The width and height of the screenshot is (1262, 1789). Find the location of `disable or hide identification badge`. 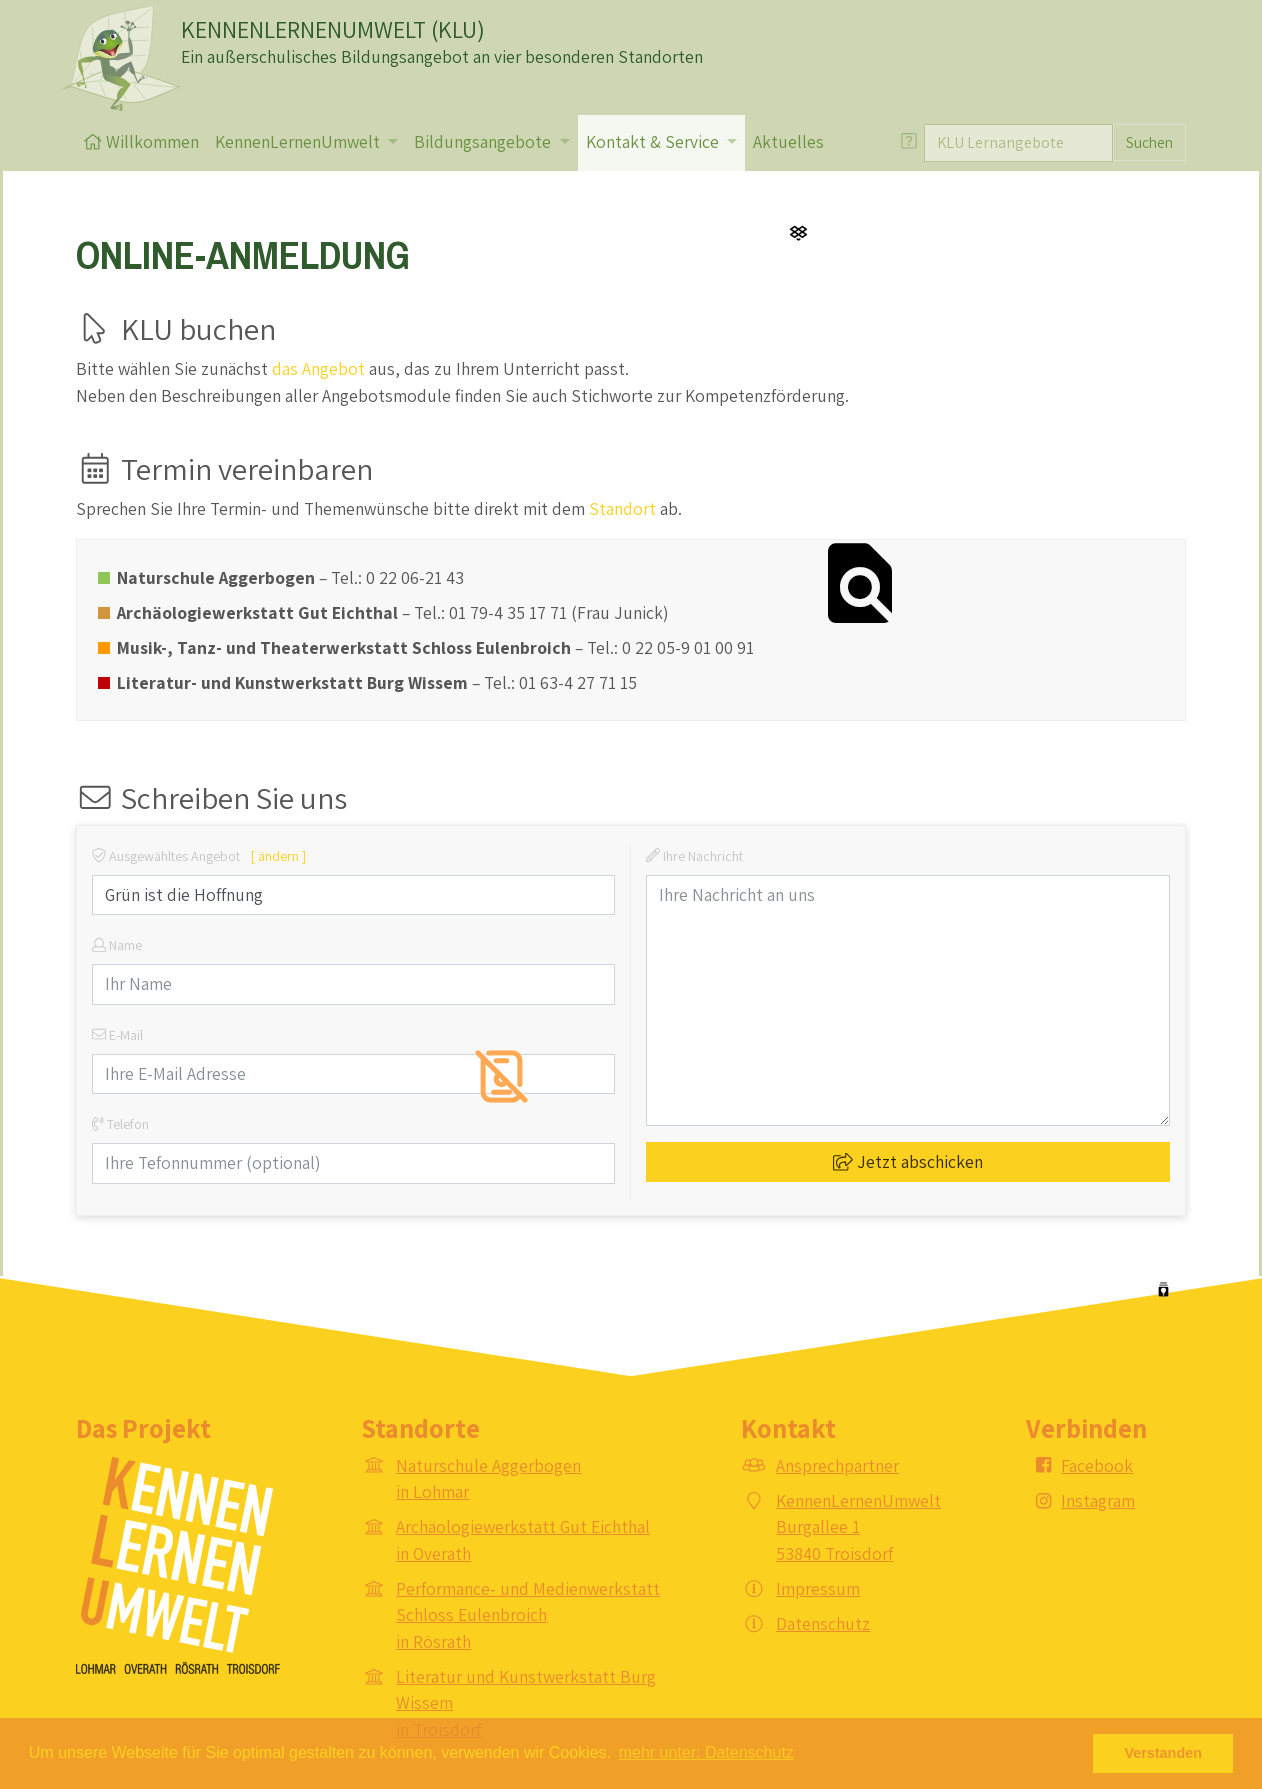

disable or hide identification badge is located at coordinates (501, 1076).